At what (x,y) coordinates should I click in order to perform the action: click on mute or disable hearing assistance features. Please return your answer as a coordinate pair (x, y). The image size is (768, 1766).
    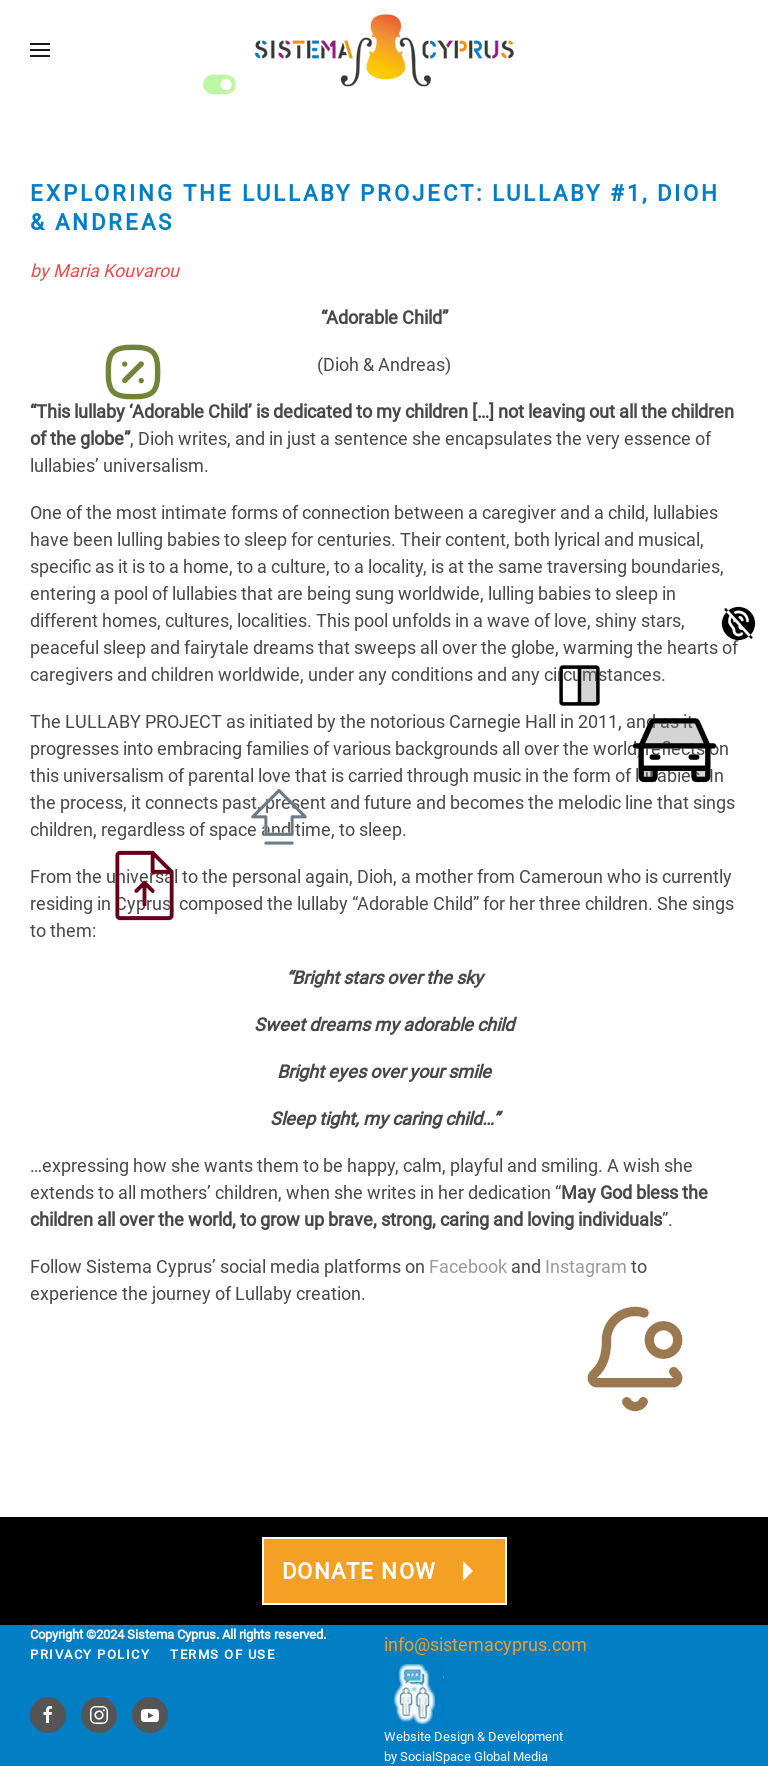
    Looking at the image, I should click on (738, 623).